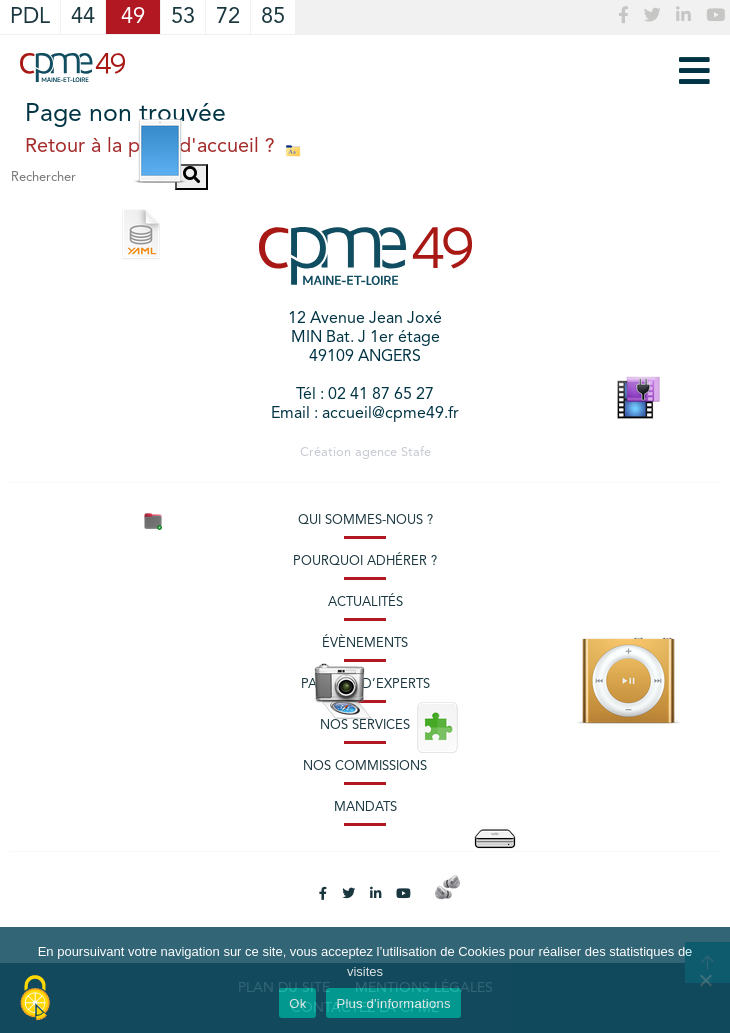  What do you see at coordinates (339, 691) in the screenshot?
I see `create a web page from captured images` at bounding box center [339, 691].